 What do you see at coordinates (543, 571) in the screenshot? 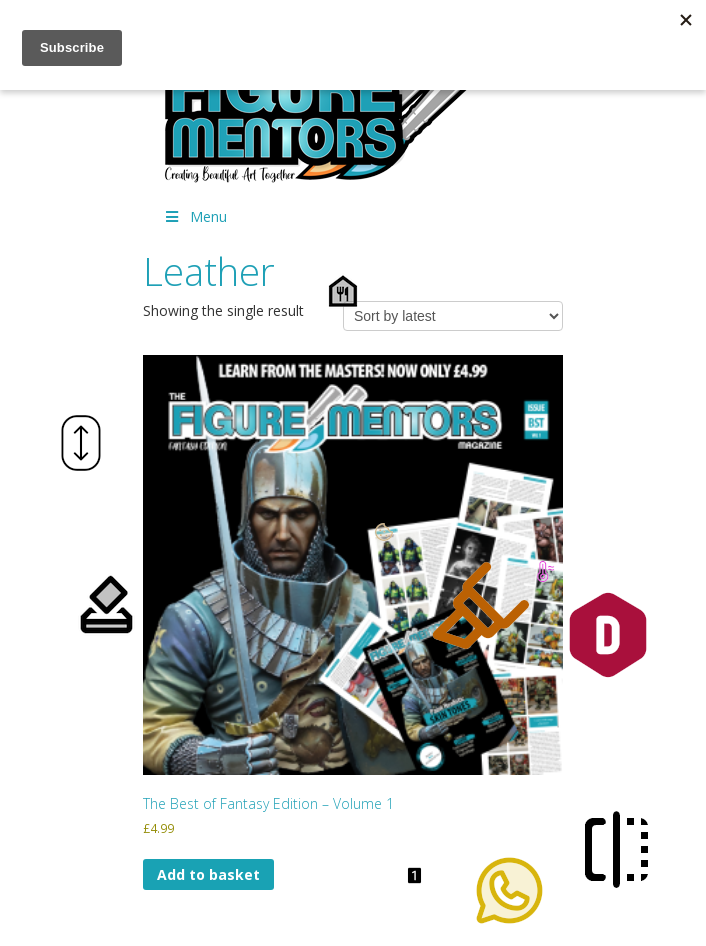
I see `indicates high temperature or heat warning` at bounding box center [543, 571].